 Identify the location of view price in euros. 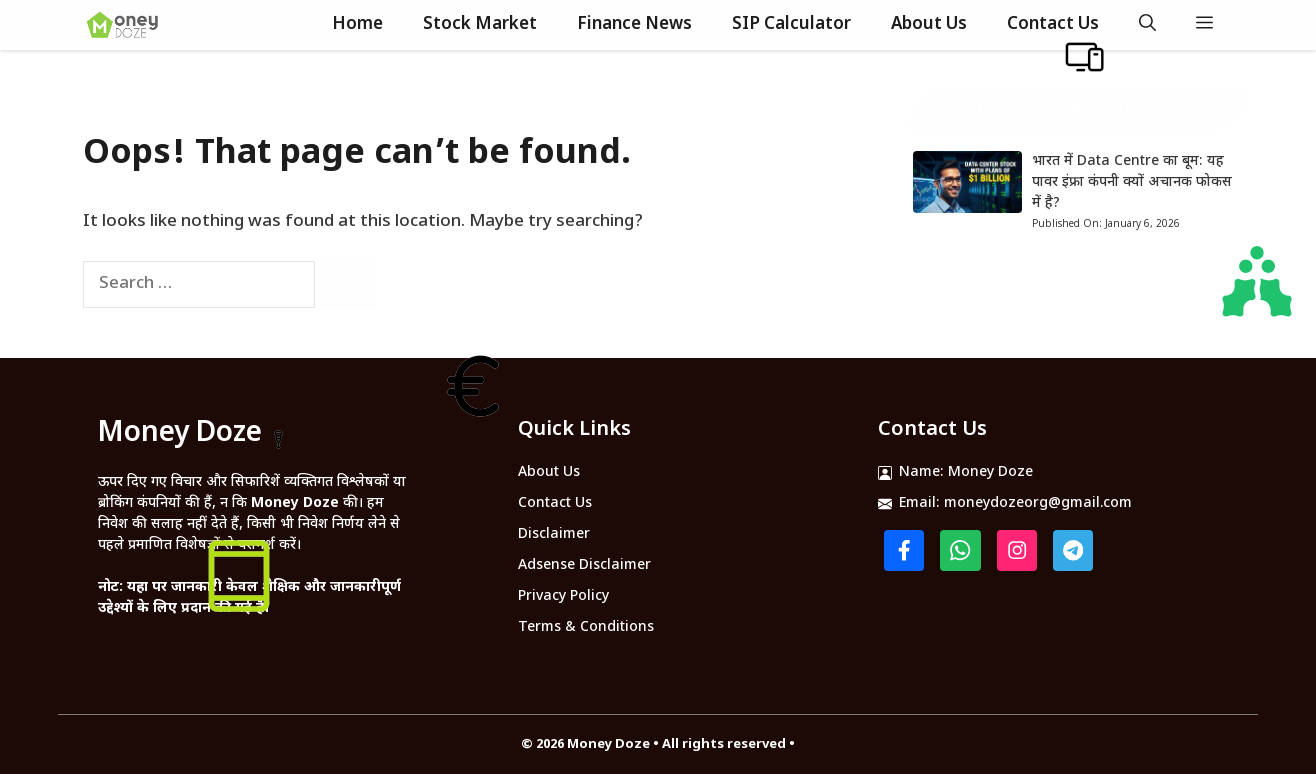
(478, 386).